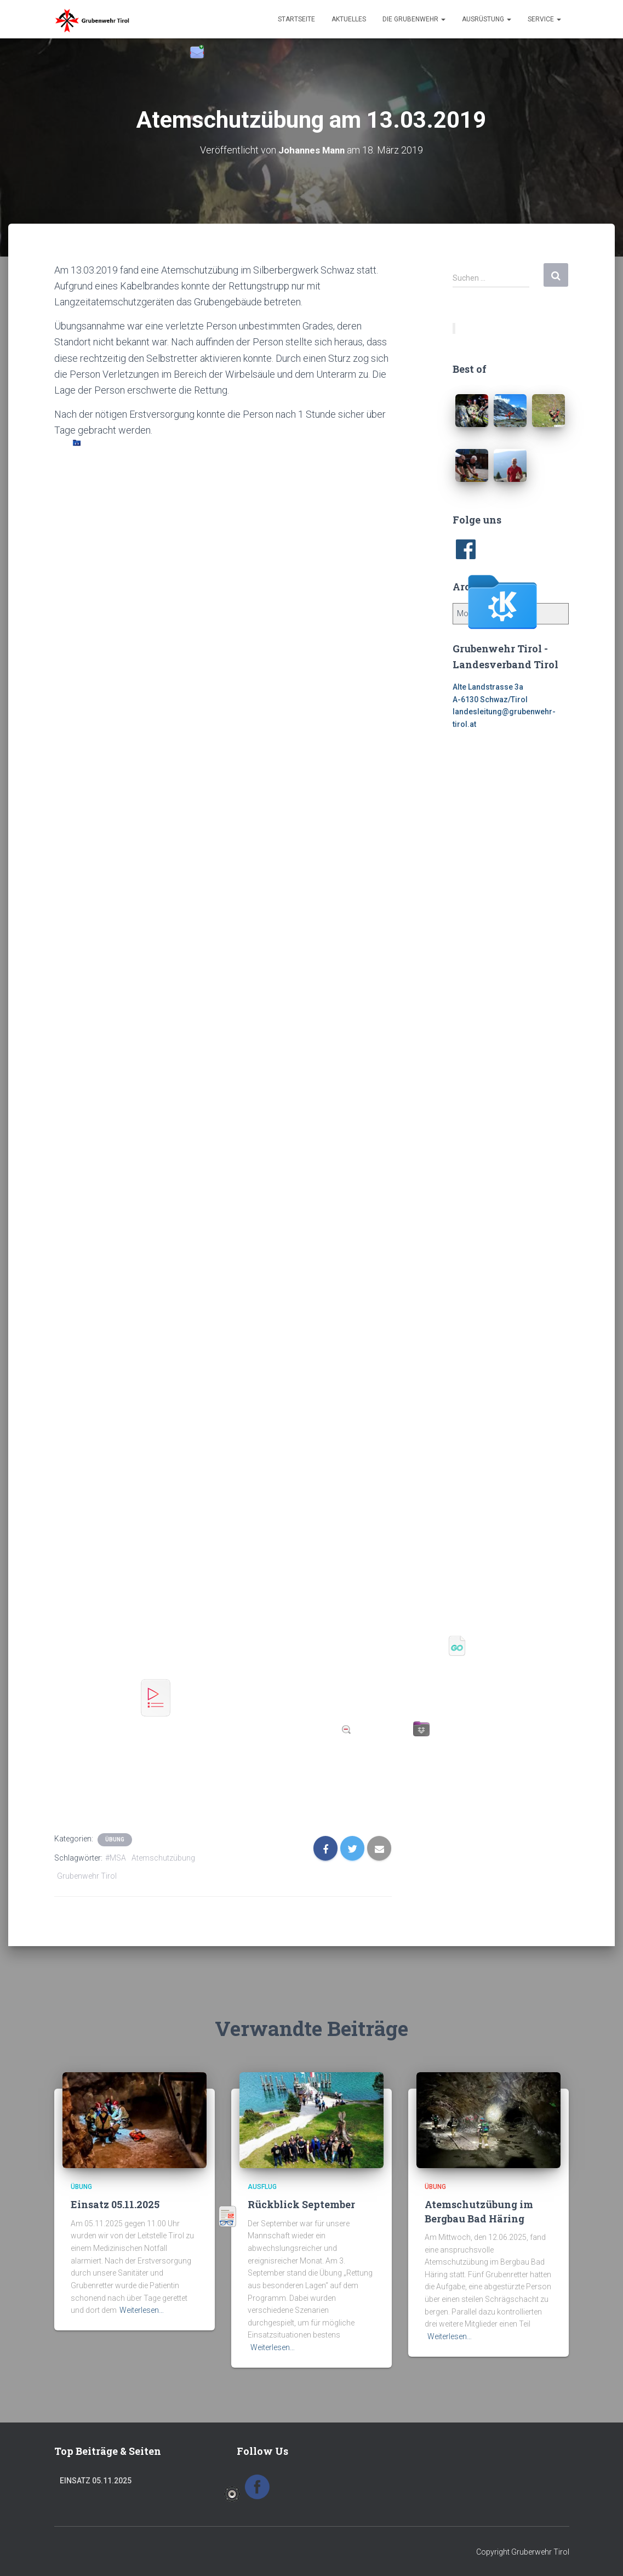 Image resolution: width=623 pixels, height=2576 pixels. I want to click on an mp3 playlist file, so click(156, 1698).